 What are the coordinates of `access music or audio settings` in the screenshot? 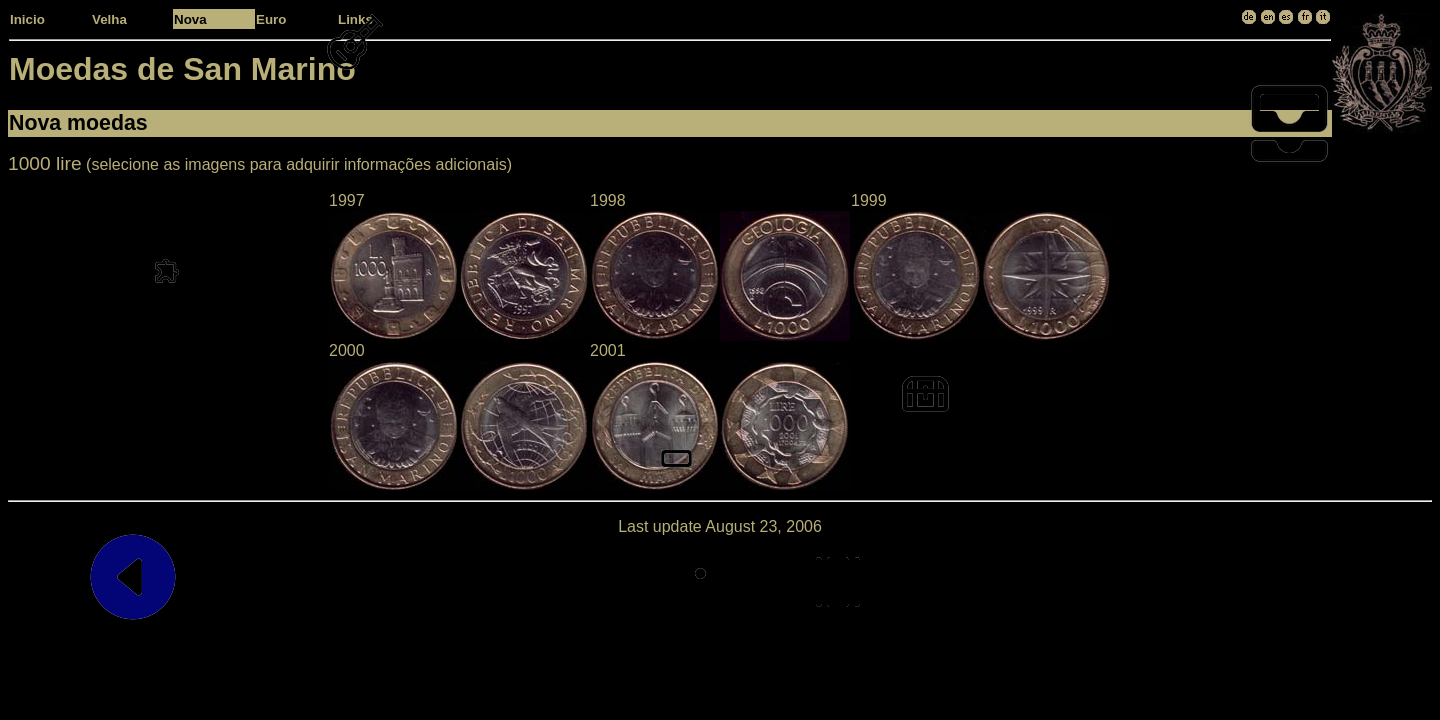 It's located at (354, 42).